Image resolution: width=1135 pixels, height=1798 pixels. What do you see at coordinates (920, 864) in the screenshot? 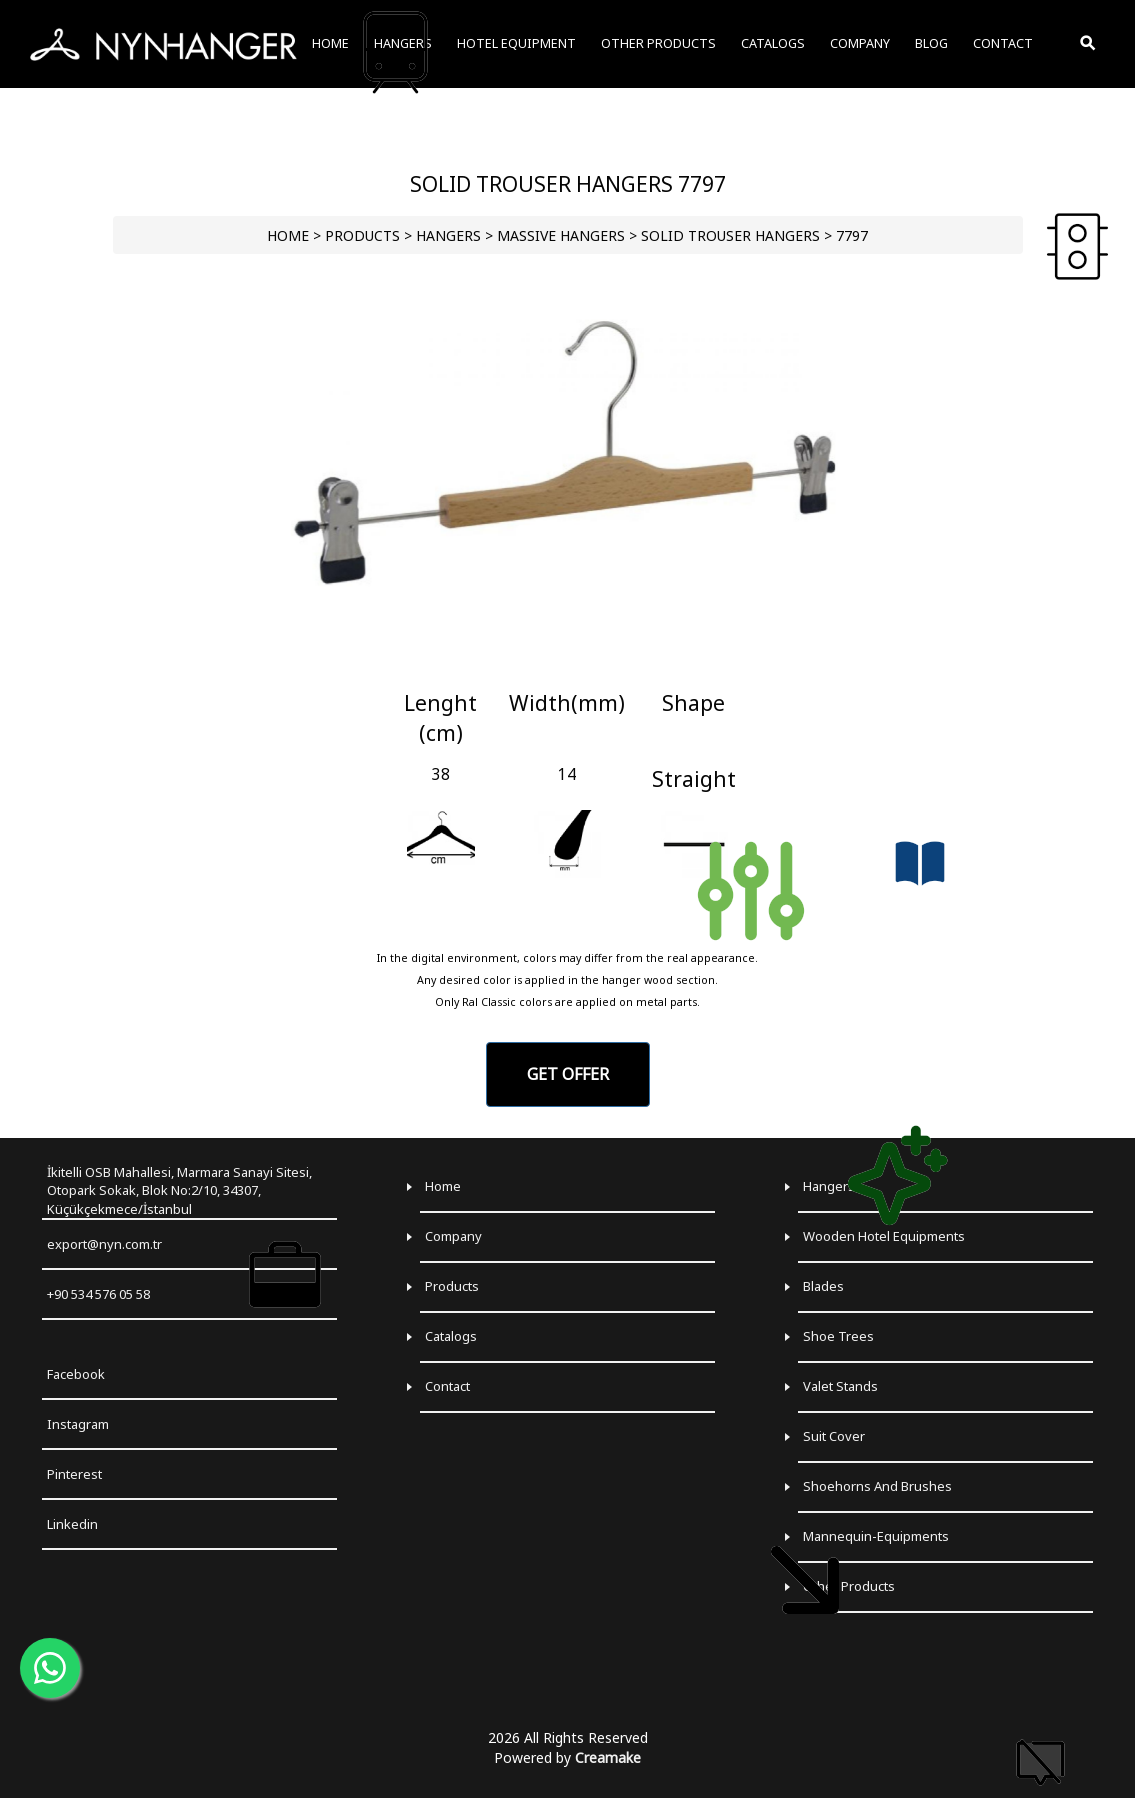
I see `open reading mode or e-reader` at bounding box center [920, 864].